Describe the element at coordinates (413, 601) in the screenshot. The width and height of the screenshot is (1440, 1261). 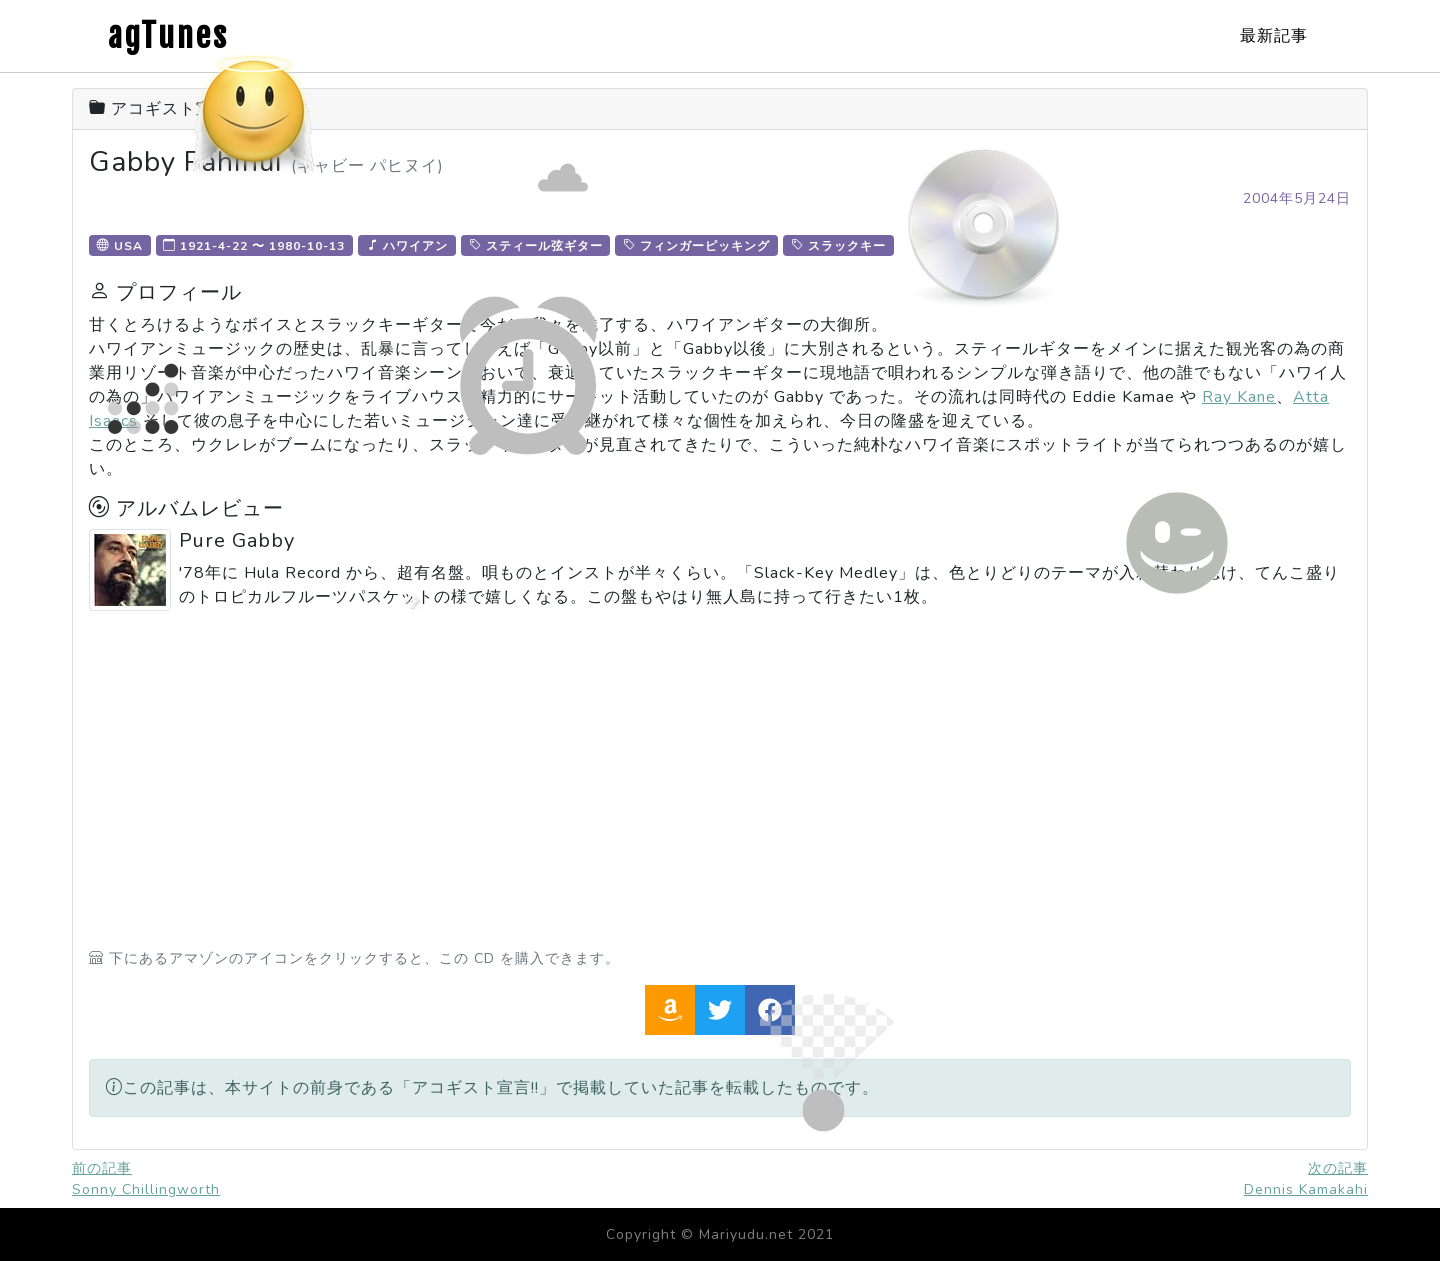
I see `go back to the previous screen or page` at that location.